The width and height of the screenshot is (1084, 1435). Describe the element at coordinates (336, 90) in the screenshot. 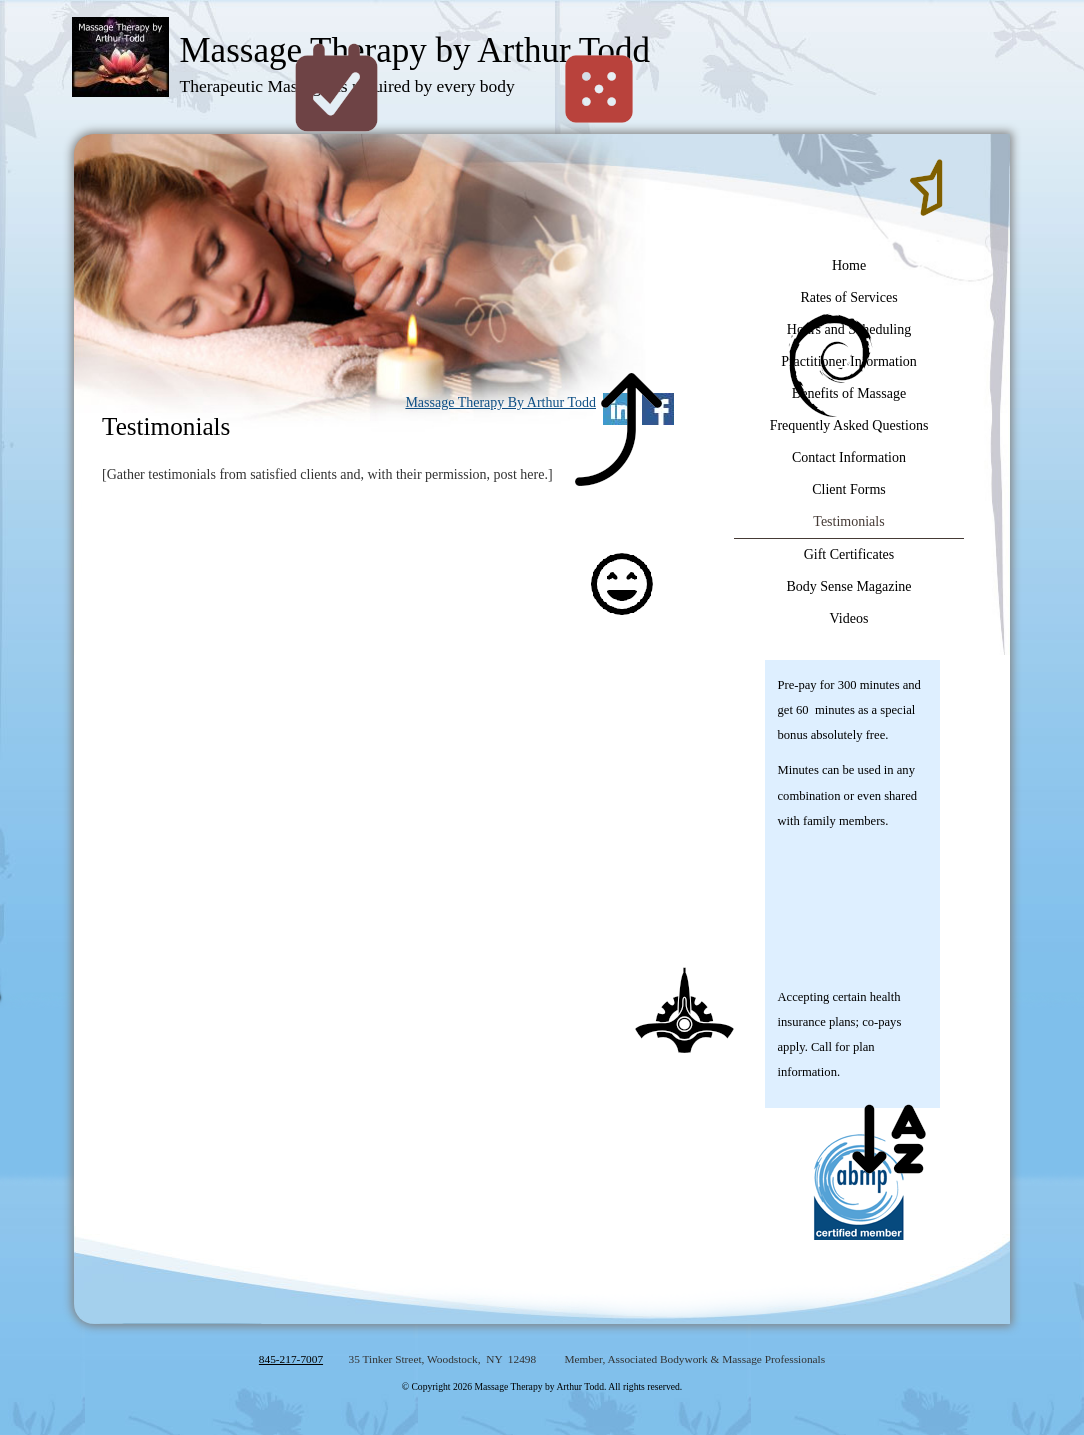

I see `confirm or schedule an appointment` at that location.